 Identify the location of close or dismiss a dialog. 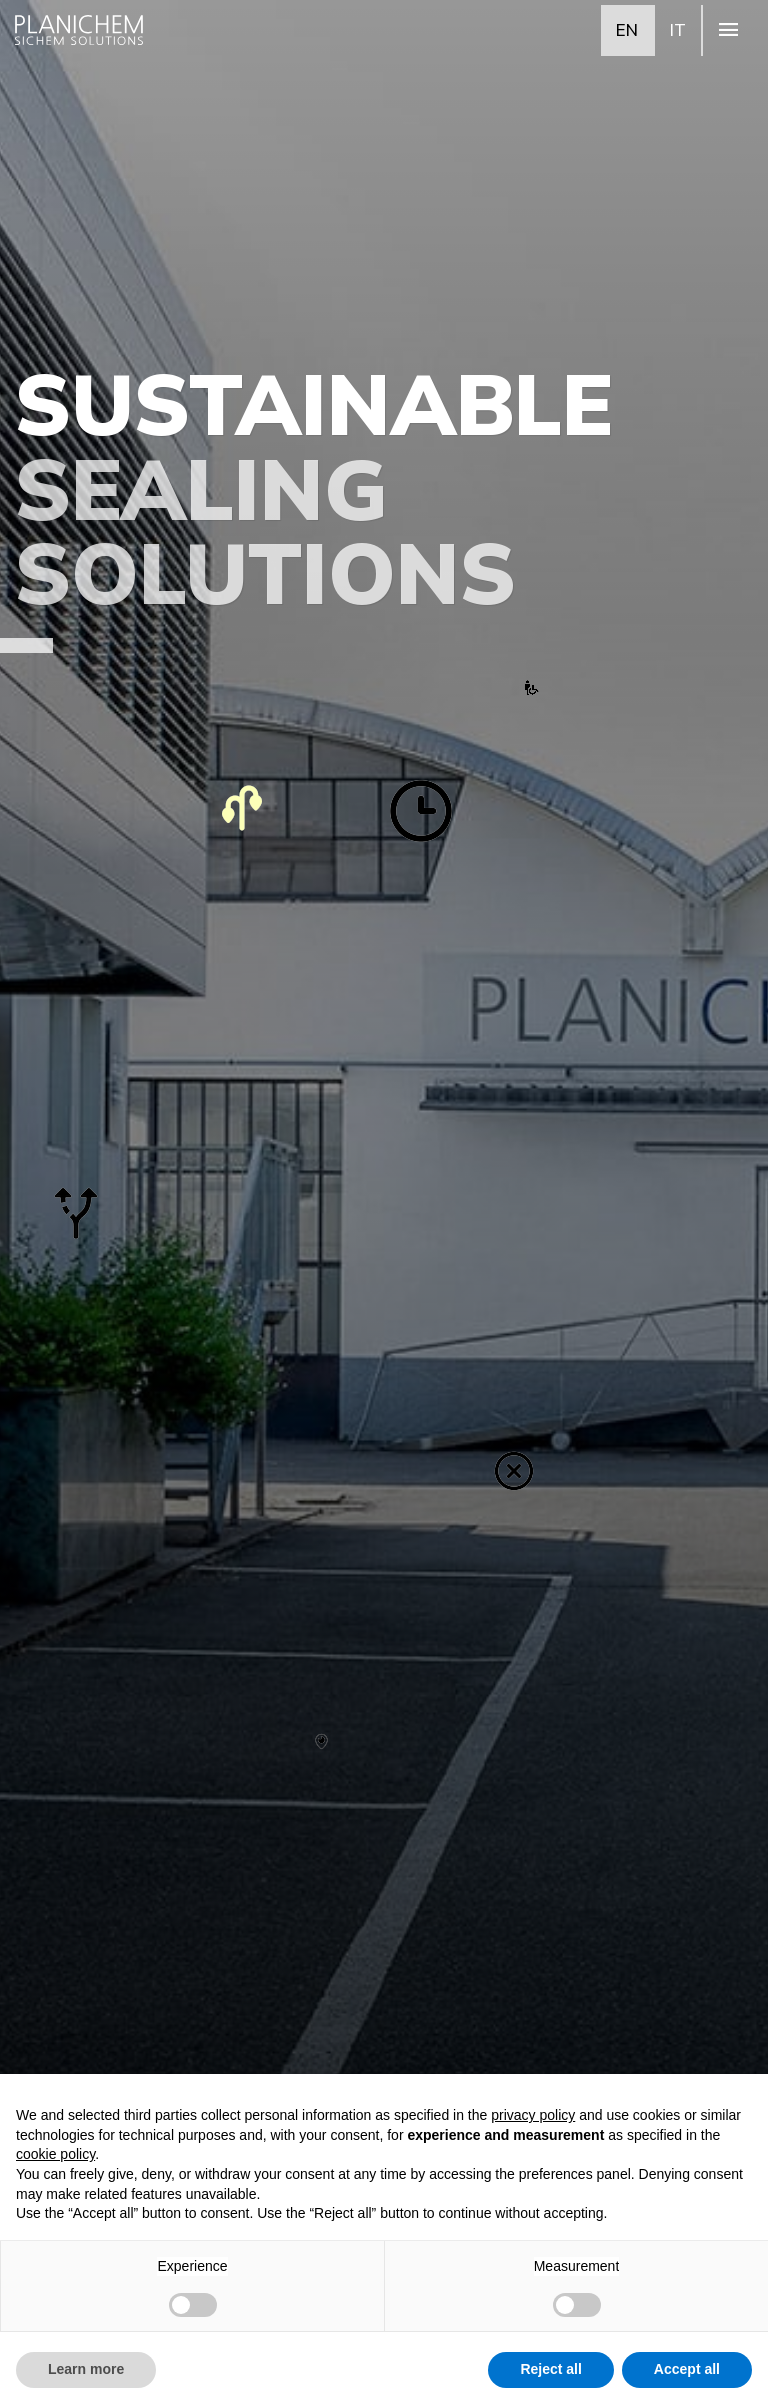
(514, 1471).